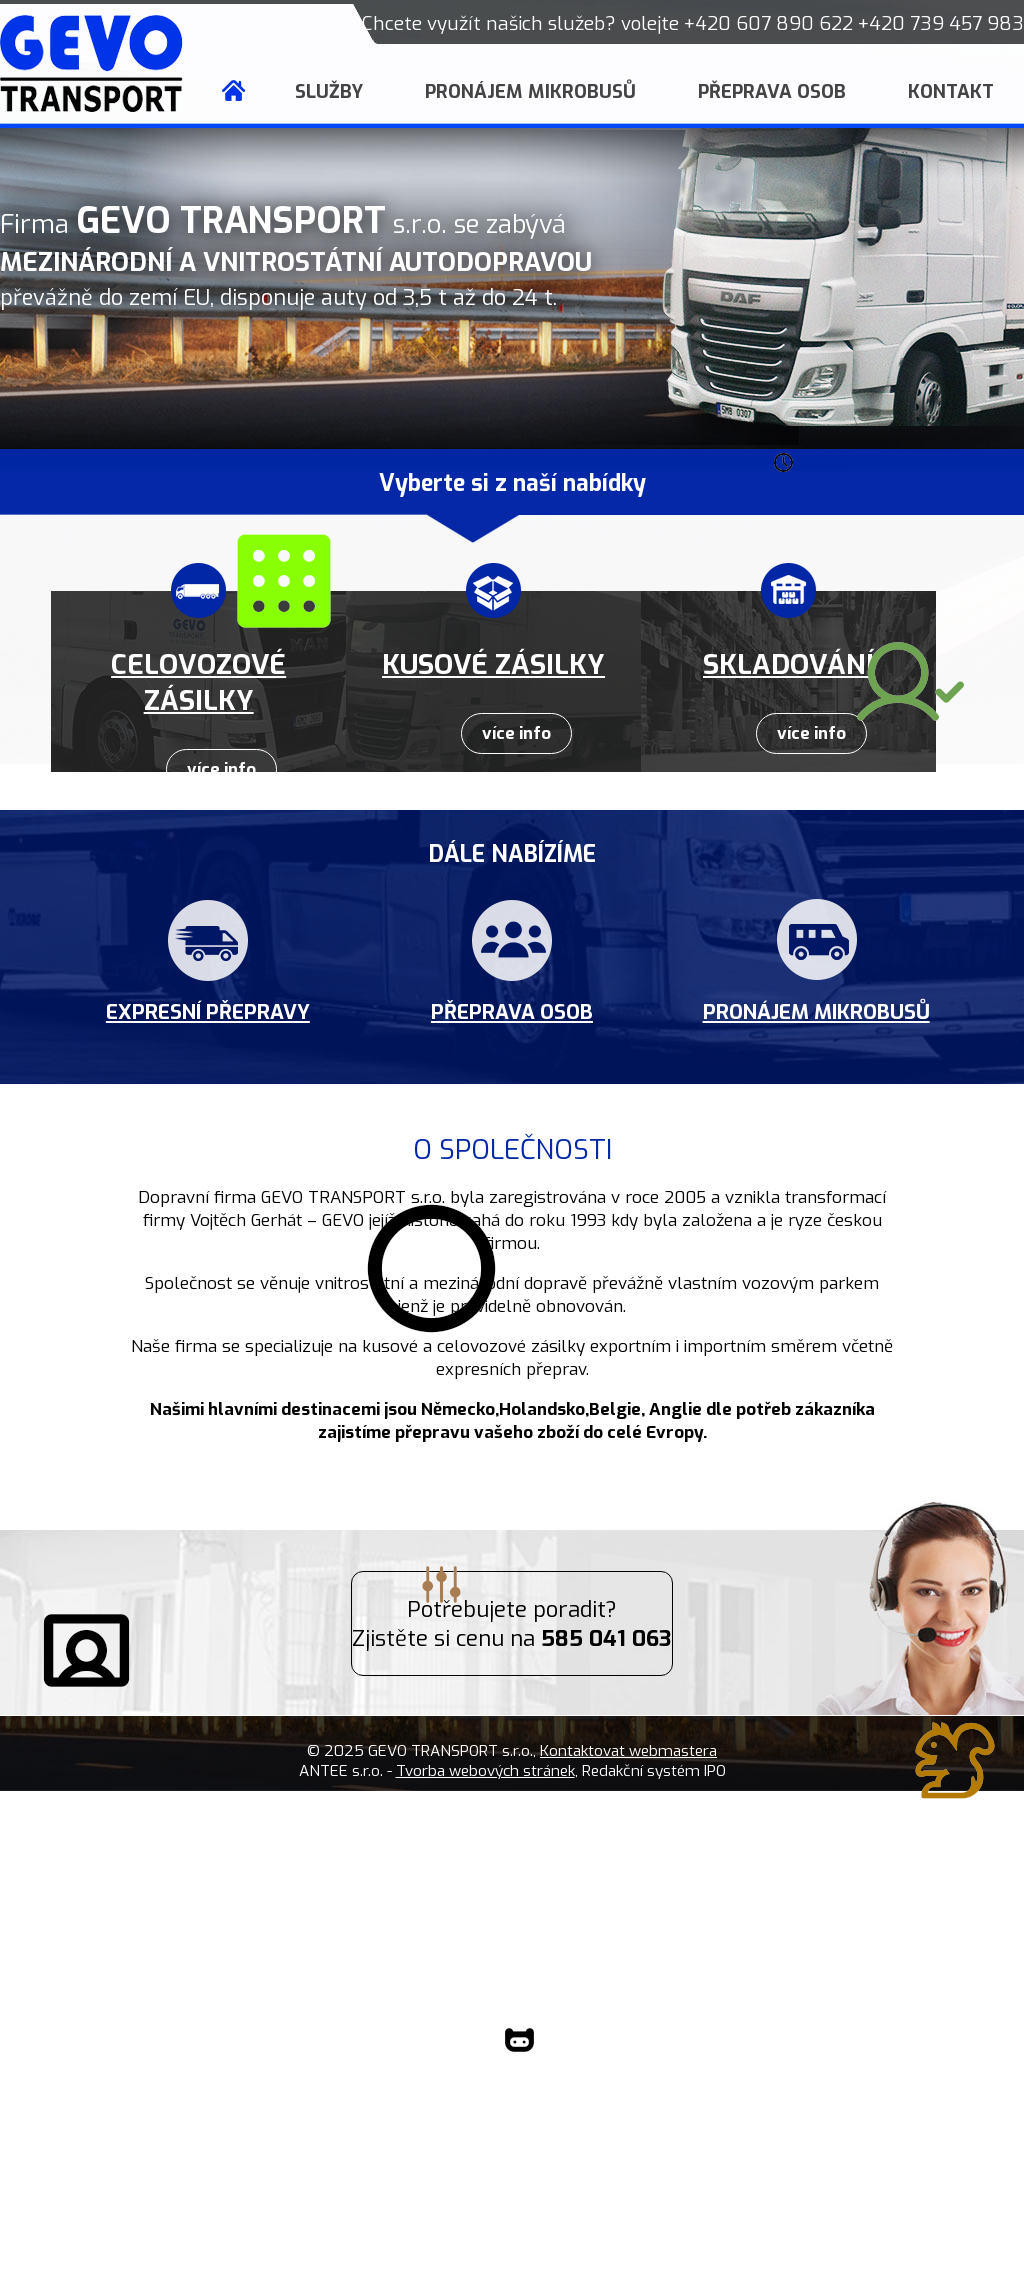 The width and height of the screenshot is (1024, 2285). What do you see at coordinates (431, 1268) in the screenshot?
I see `unselected radio button or checkbox option` at bounding box center [431, 1268].